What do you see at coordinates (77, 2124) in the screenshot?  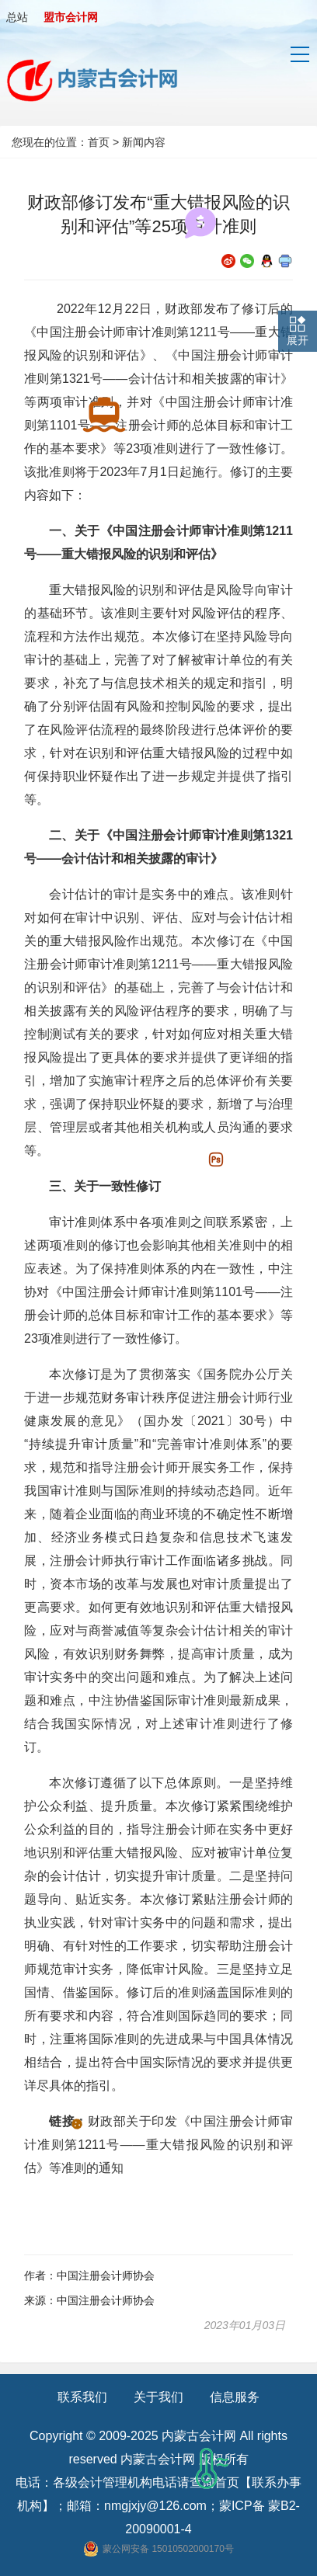 I see `manage cookie preferences` at bounding box center [77, 2124].